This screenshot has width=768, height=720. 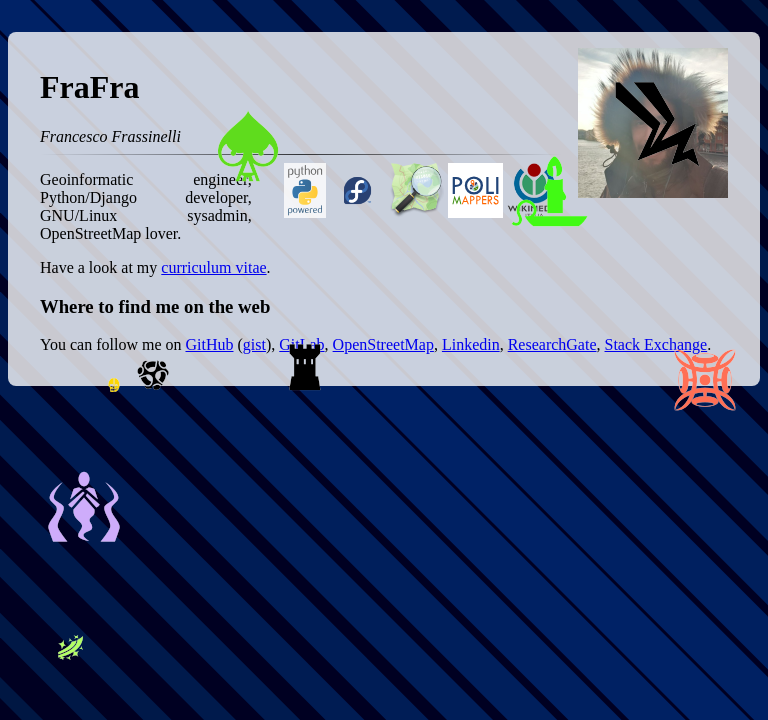 What do you see at coordinates (248, 145) in the screenshot?
I see `indicates death or game over in a card game` at bounding box center [248, 145].